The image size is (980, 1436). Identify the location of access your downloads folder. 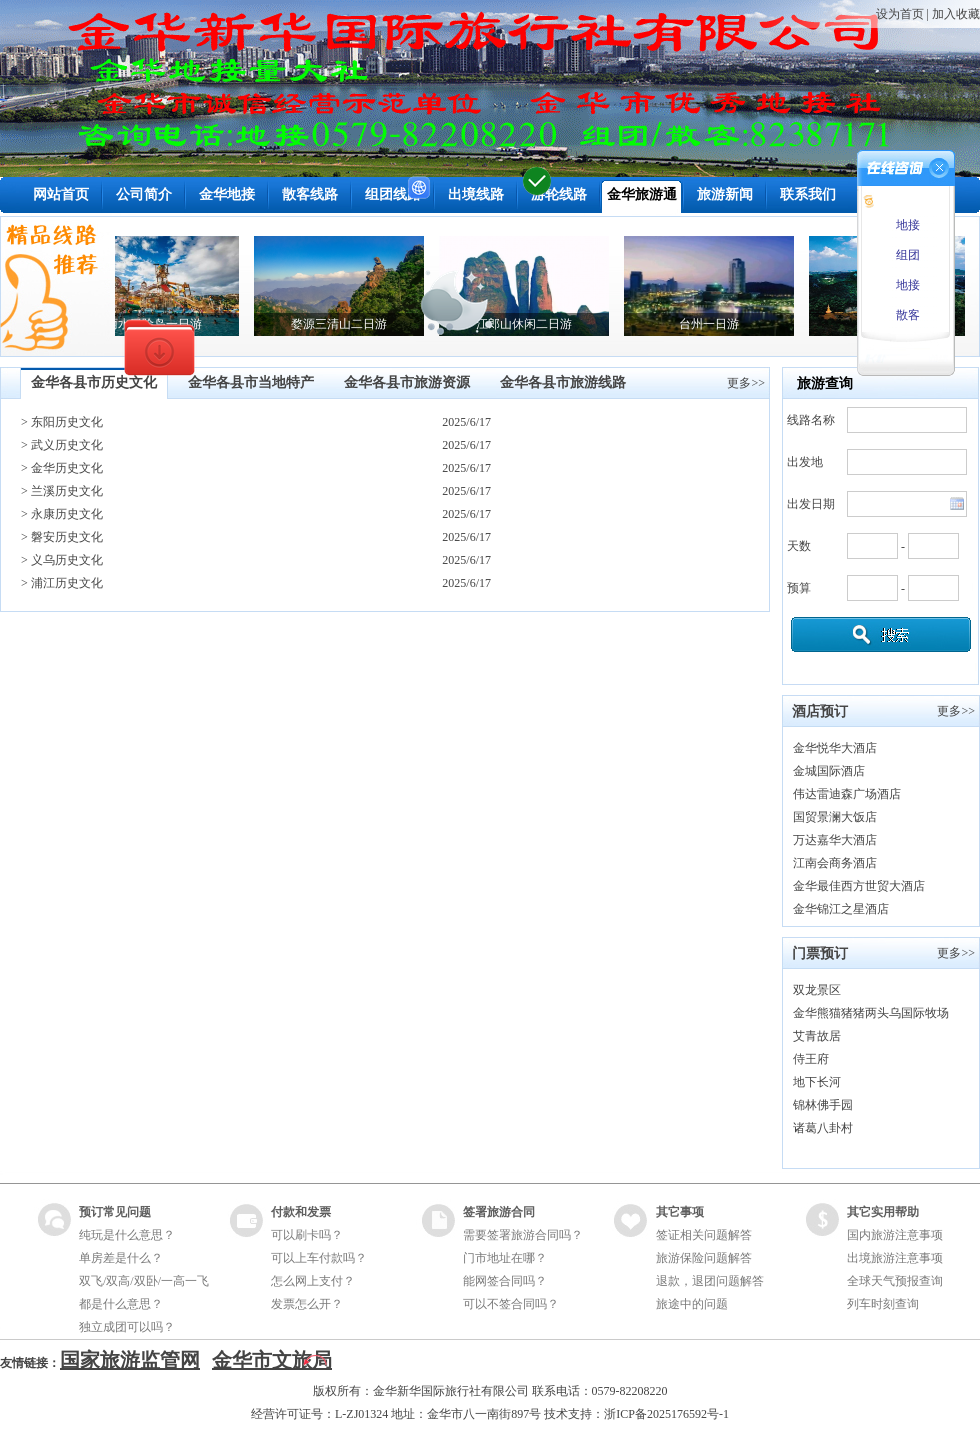
(159, 347).